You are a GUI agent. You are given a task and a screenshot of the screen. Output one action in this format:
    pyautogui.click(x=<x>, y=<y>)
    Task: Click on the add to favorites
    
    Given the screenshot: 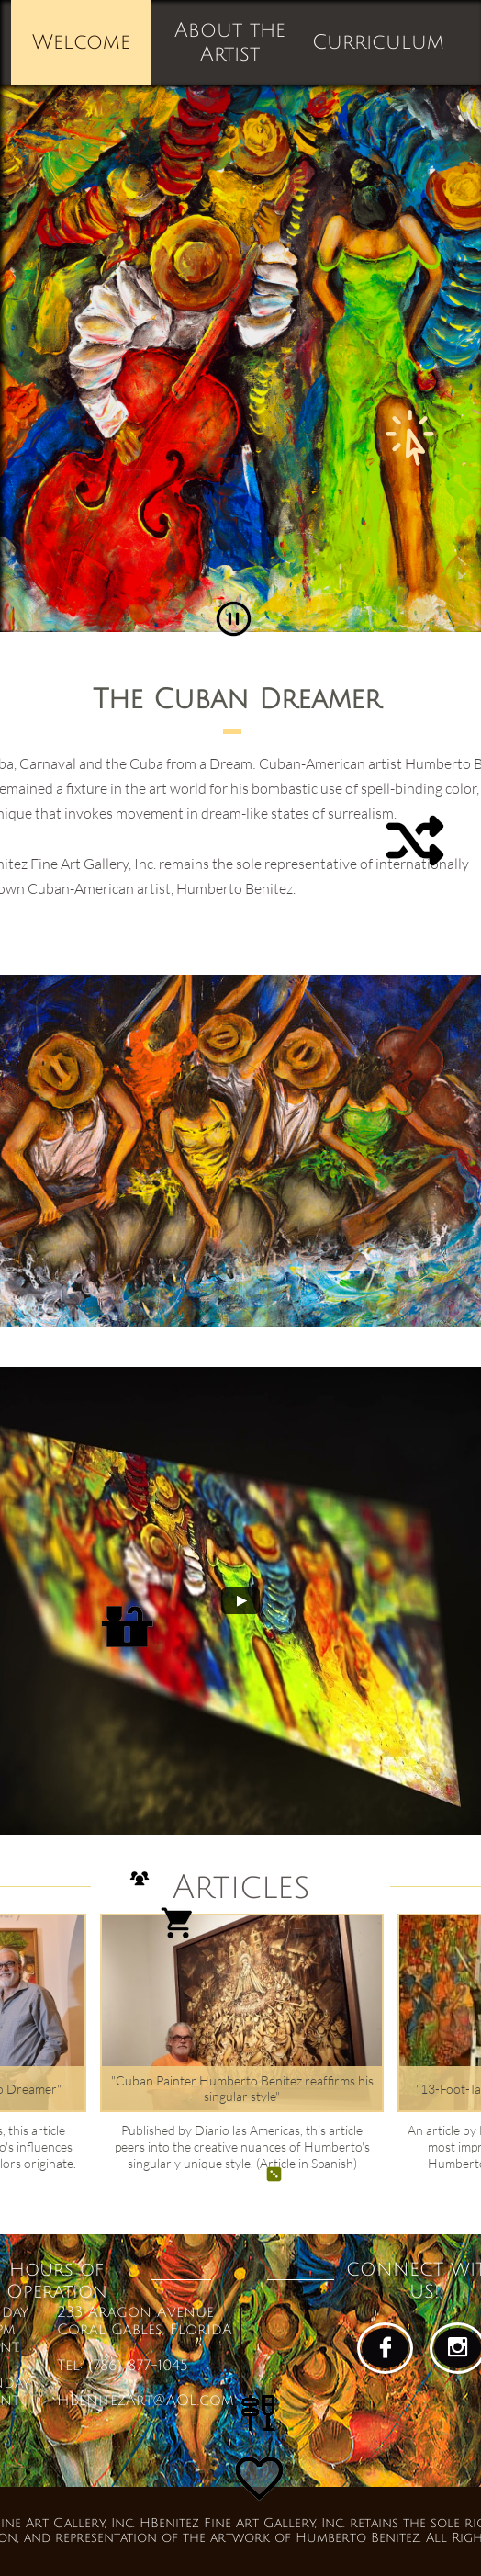 What is the action you would take?
    pyautogui.click(x=259, y=2478)
    